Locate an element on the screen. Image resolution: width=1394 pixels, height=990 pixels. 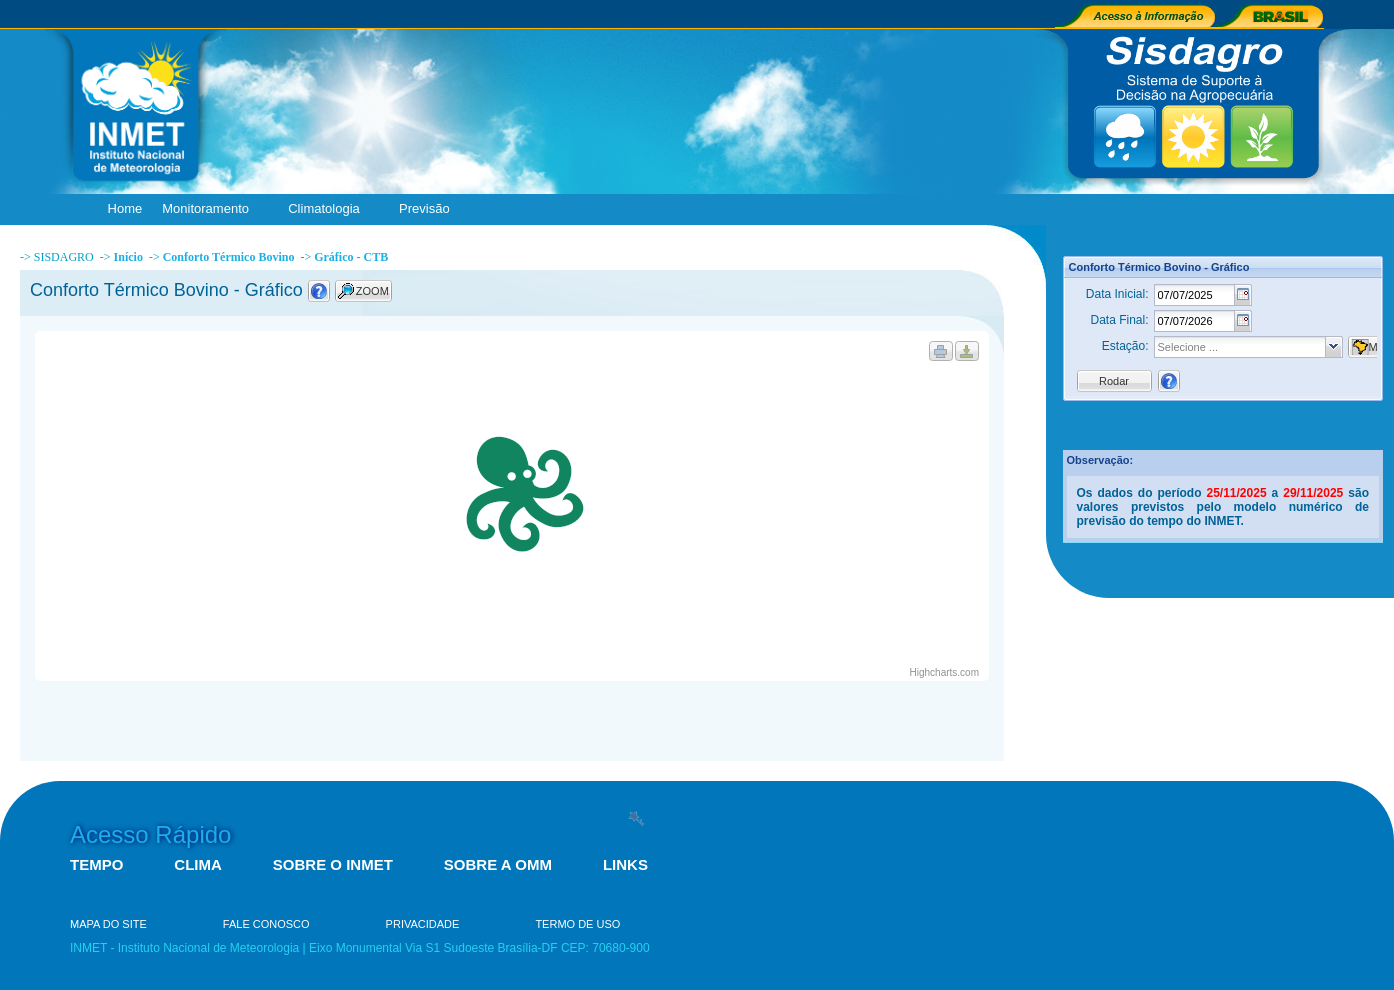
unlock premium or starred content is located at coordinates (636, 818).